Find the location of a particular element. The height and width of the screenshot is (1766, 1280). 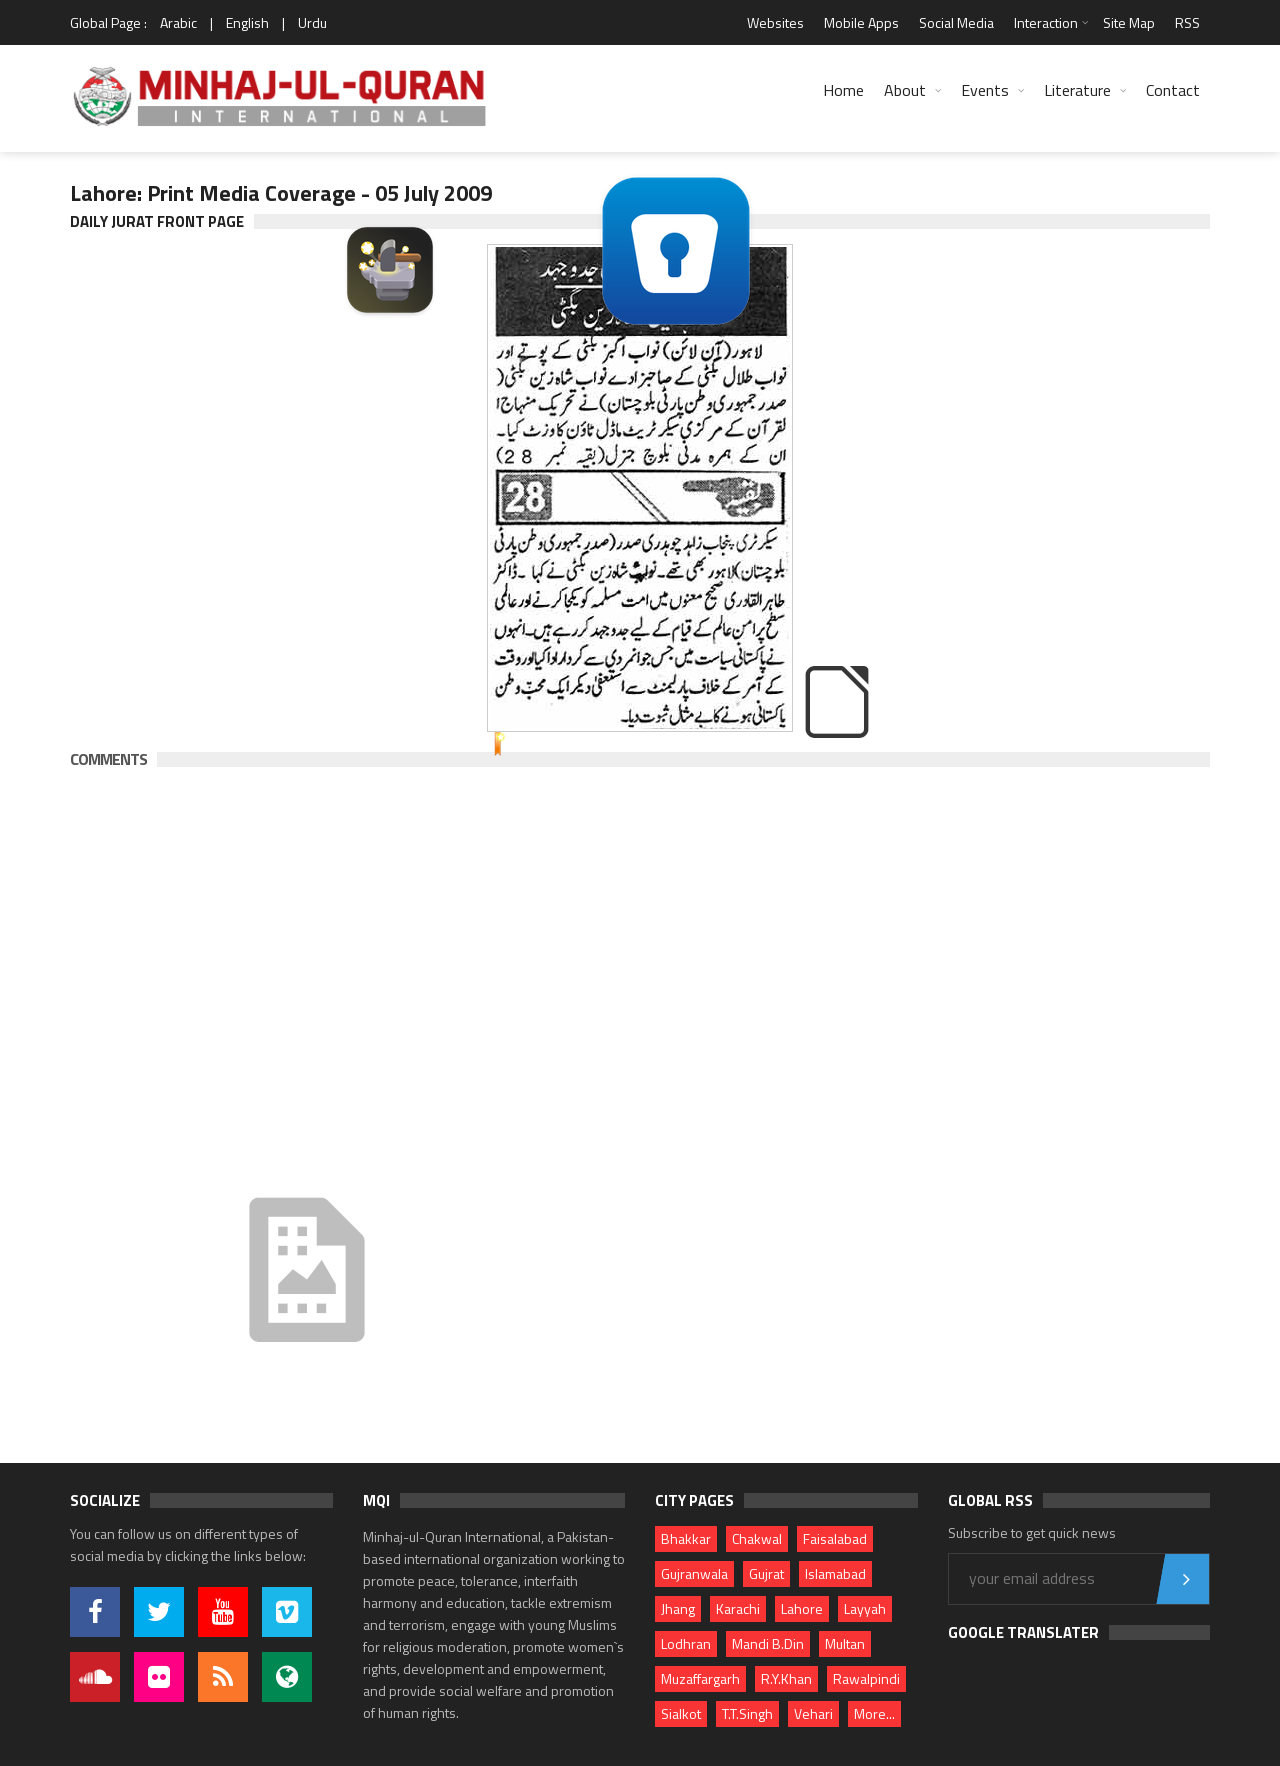

spreadsheet file type indicator is located at coordinates (307, 1265).